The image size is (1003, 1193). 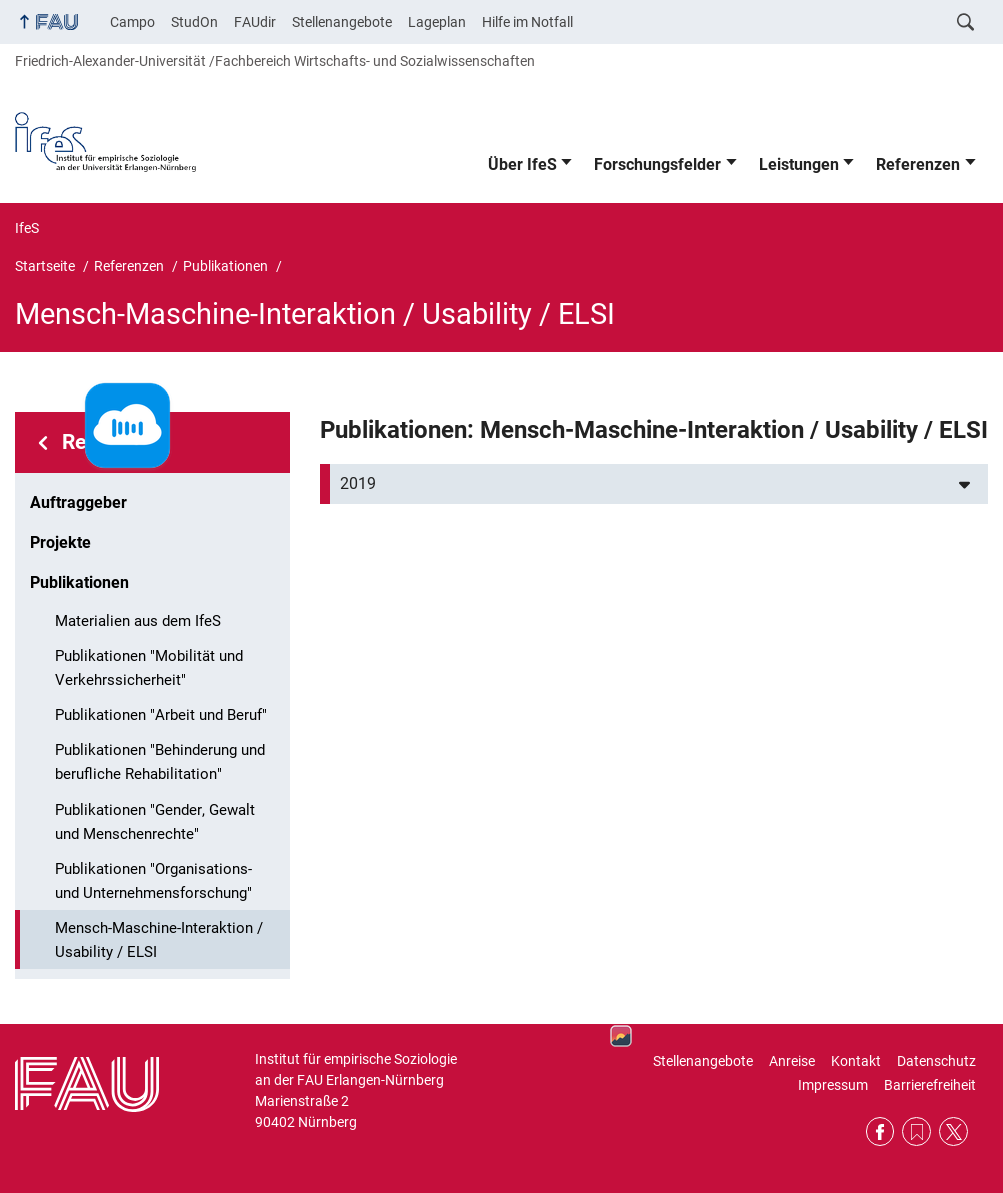 I want to click on open koko photo gallery app, so click(x=621, y=1036).